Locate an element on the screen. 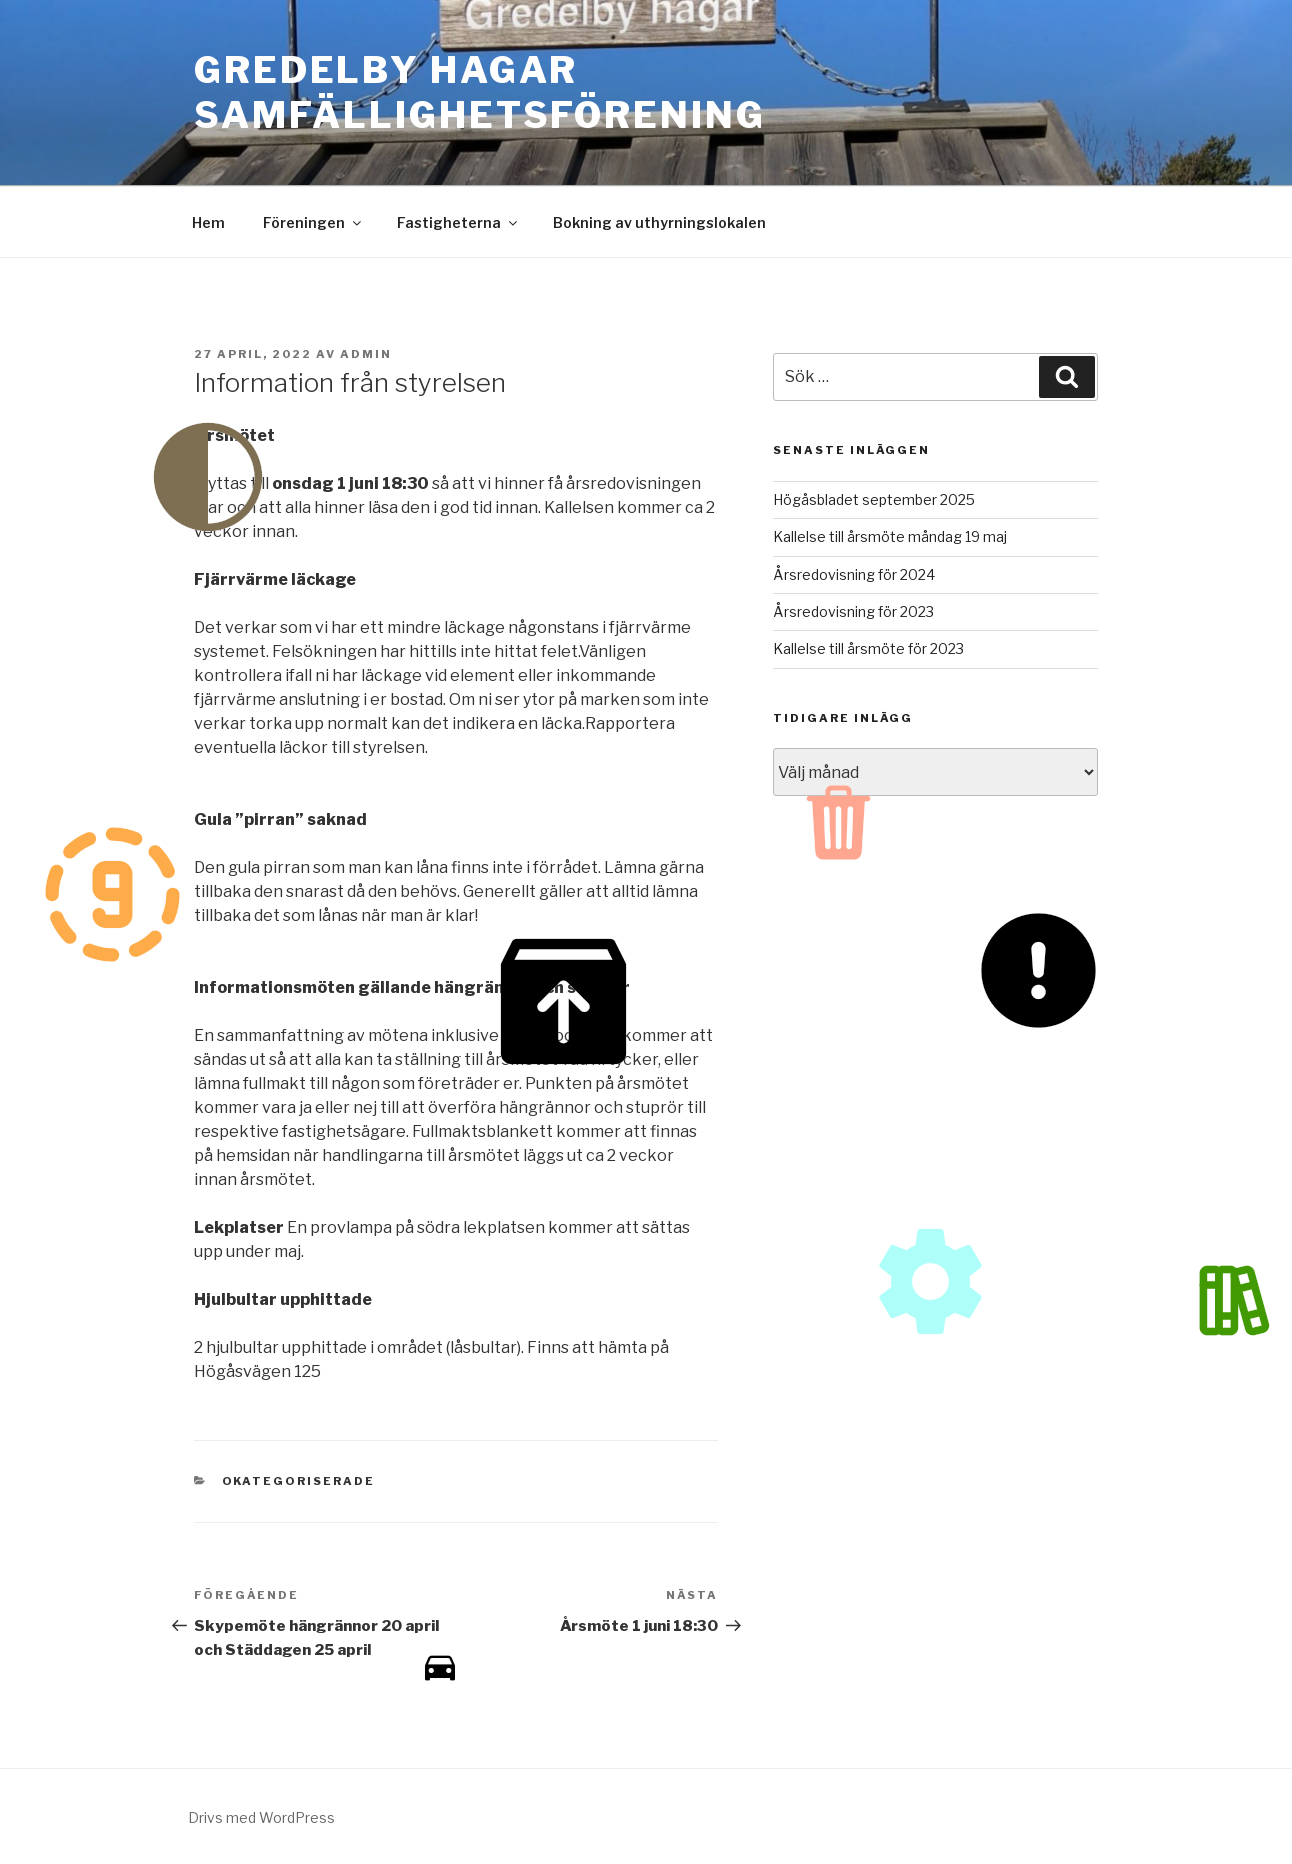 This screenshot has width=1292, height=1864. indicates a warning or alert requiring attention is located at coordinates (1038, 970).